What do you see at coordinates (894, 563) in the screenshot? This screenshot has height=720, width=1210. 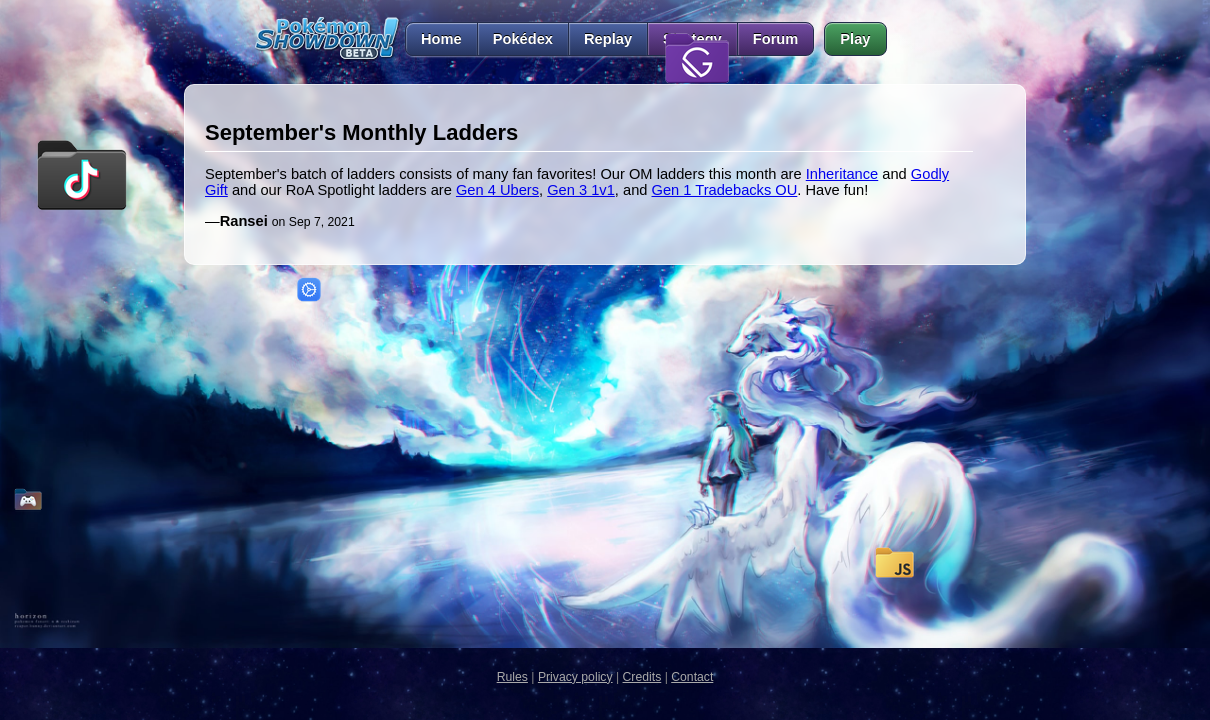 I see `open javascript project folder` at bounding box center [894, 563].